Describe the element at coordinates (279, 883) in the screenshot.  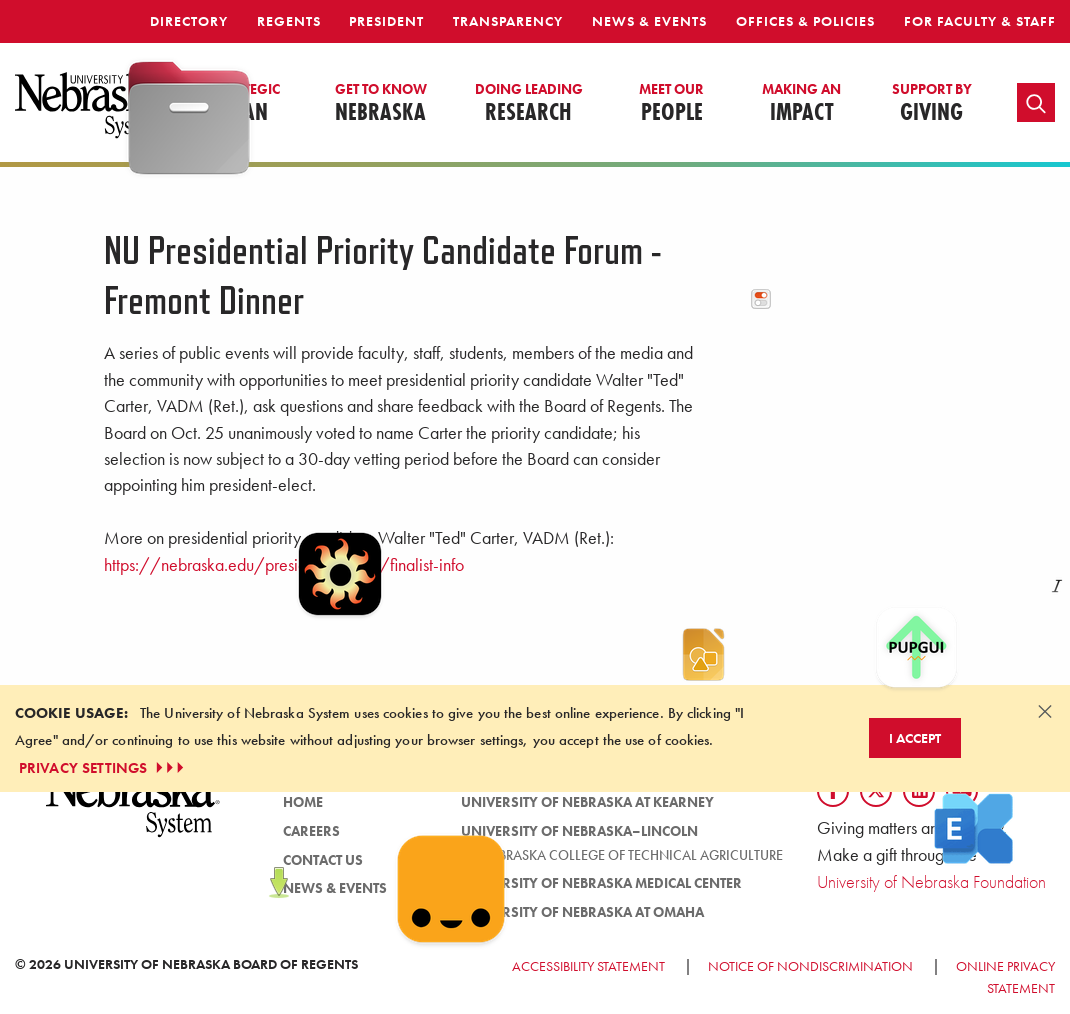
I see `save the current document` at that location.